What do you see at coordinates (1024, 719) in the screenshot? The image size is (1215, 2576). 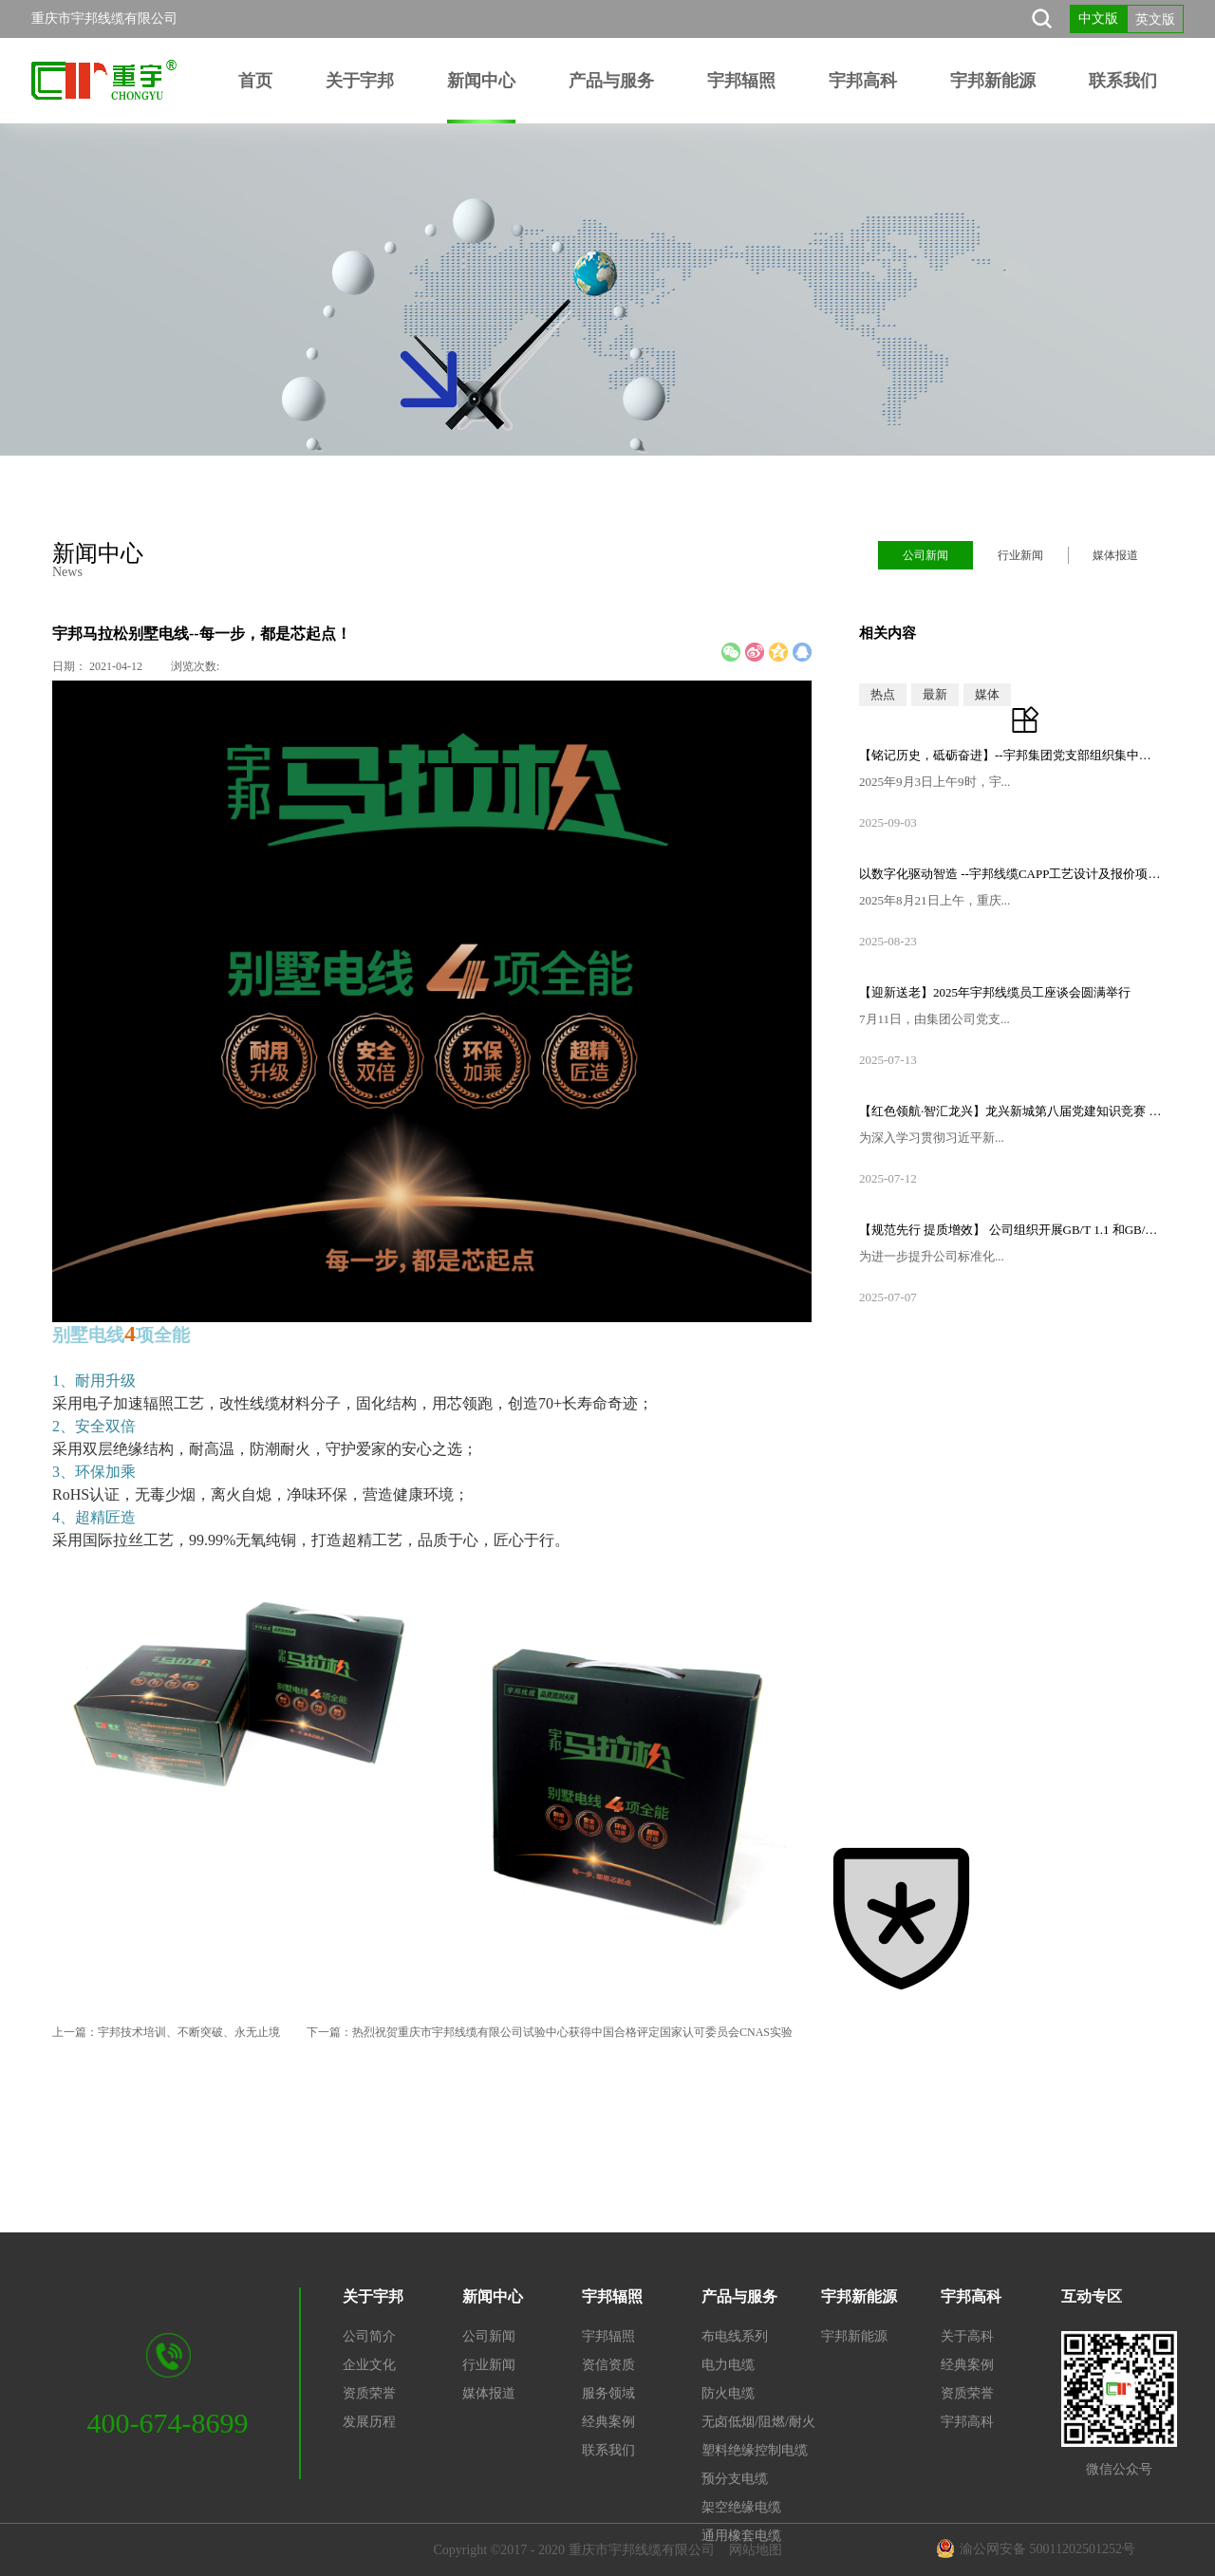 I see `open the extensions marketplace` at bounding box center [1024, 719].